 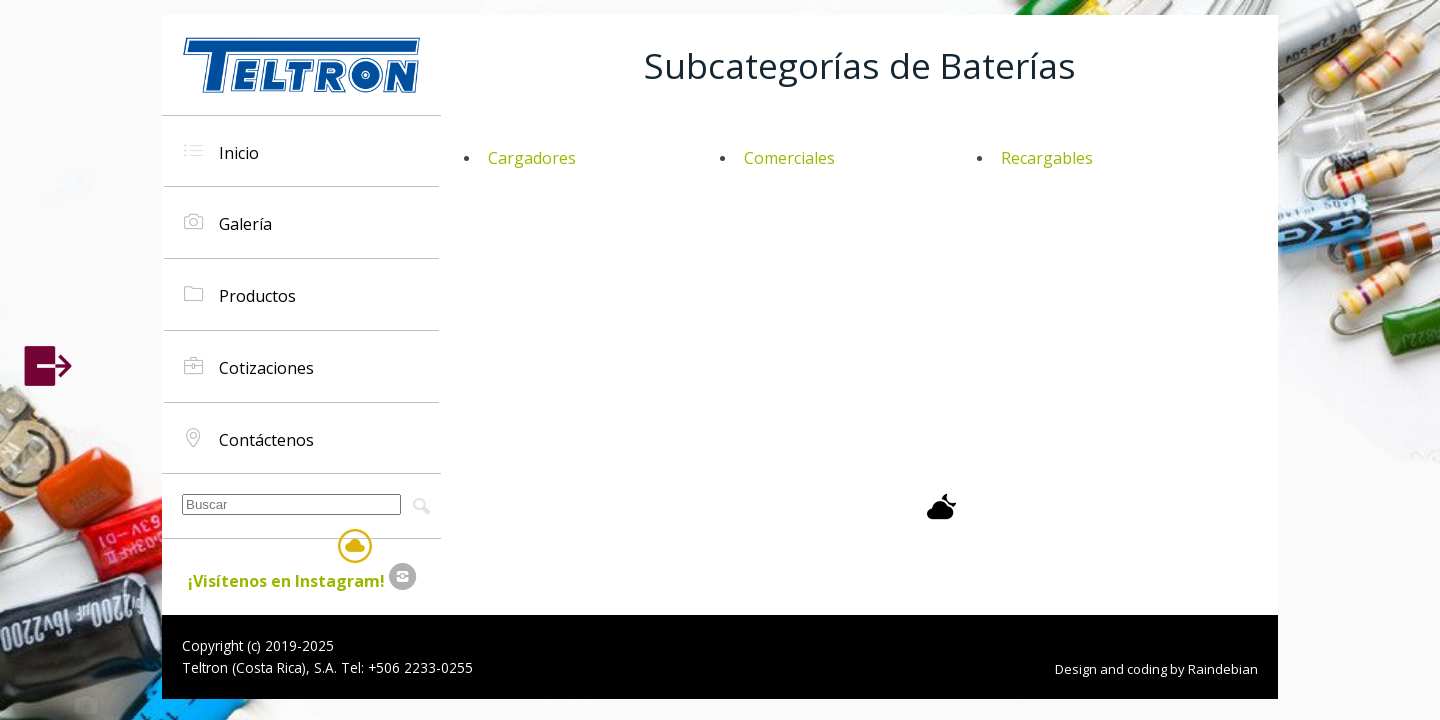 What do you see at coordinates (941, 506) in the screenshot?
I see `indicates nighttime cloudy weather conditions` at bounding box center [941, 506].